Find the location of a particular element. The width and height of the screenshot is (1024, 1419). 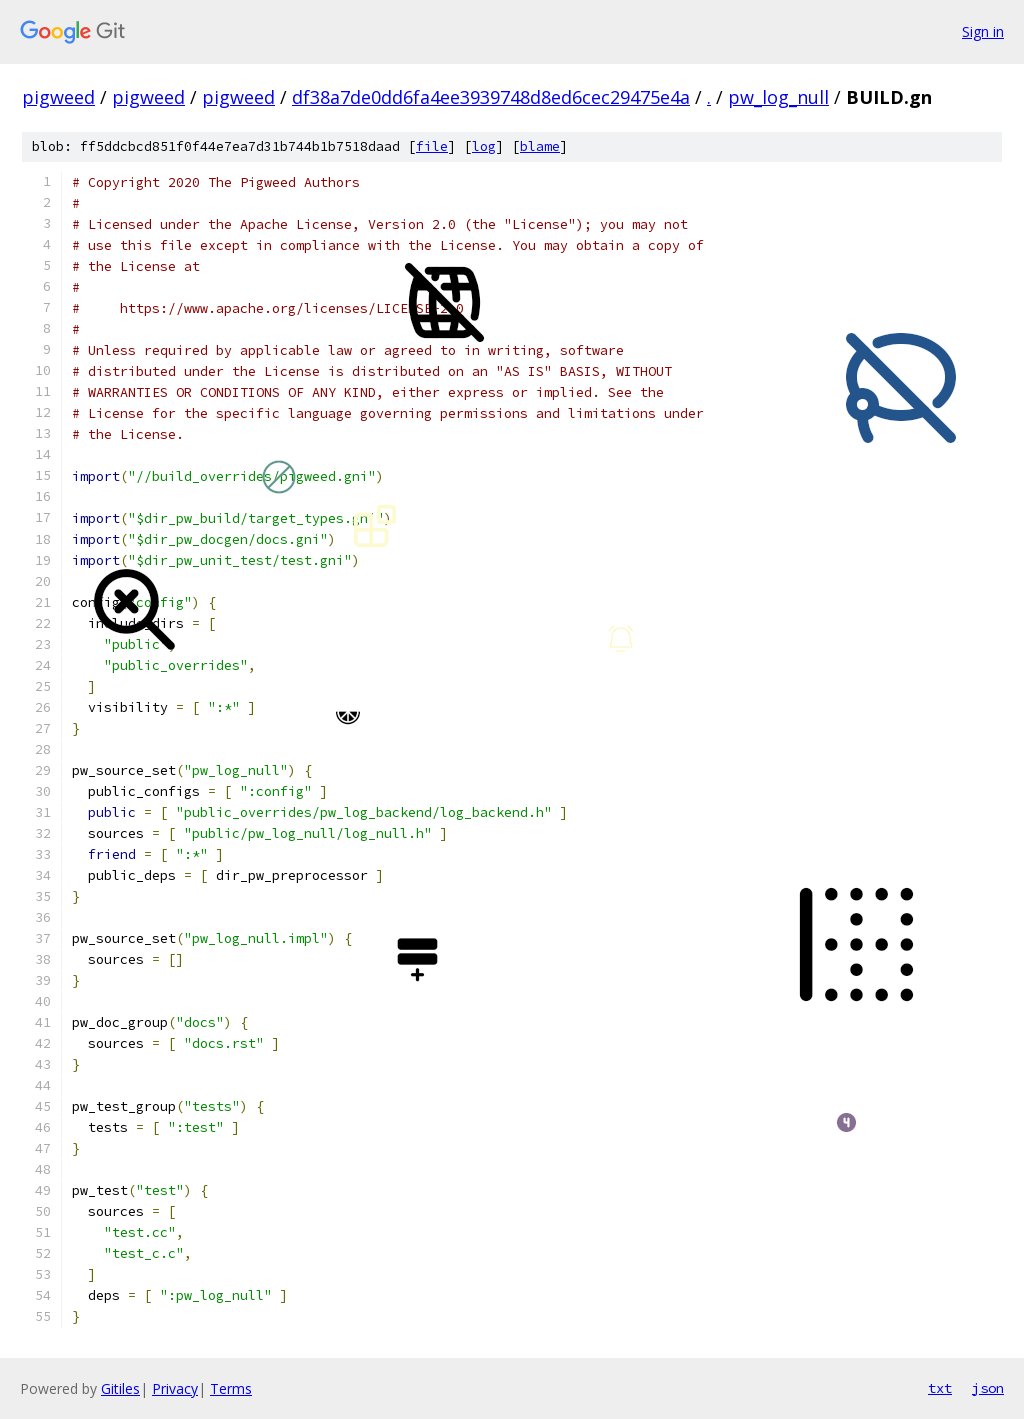

indicates barrel or container is unavailable is located at coordinates (444, 302).